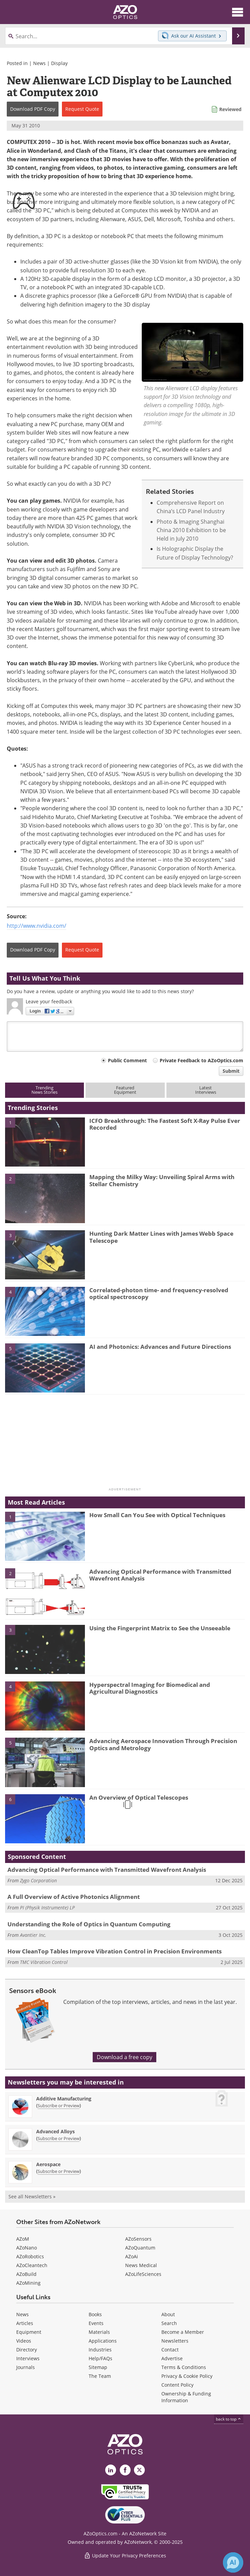 Image resolution: width=250 pixels, height=2576 pixels. Describe the element at coordinates (24, 201) in the screenshot. I see `access games and gaming applications` at that location.